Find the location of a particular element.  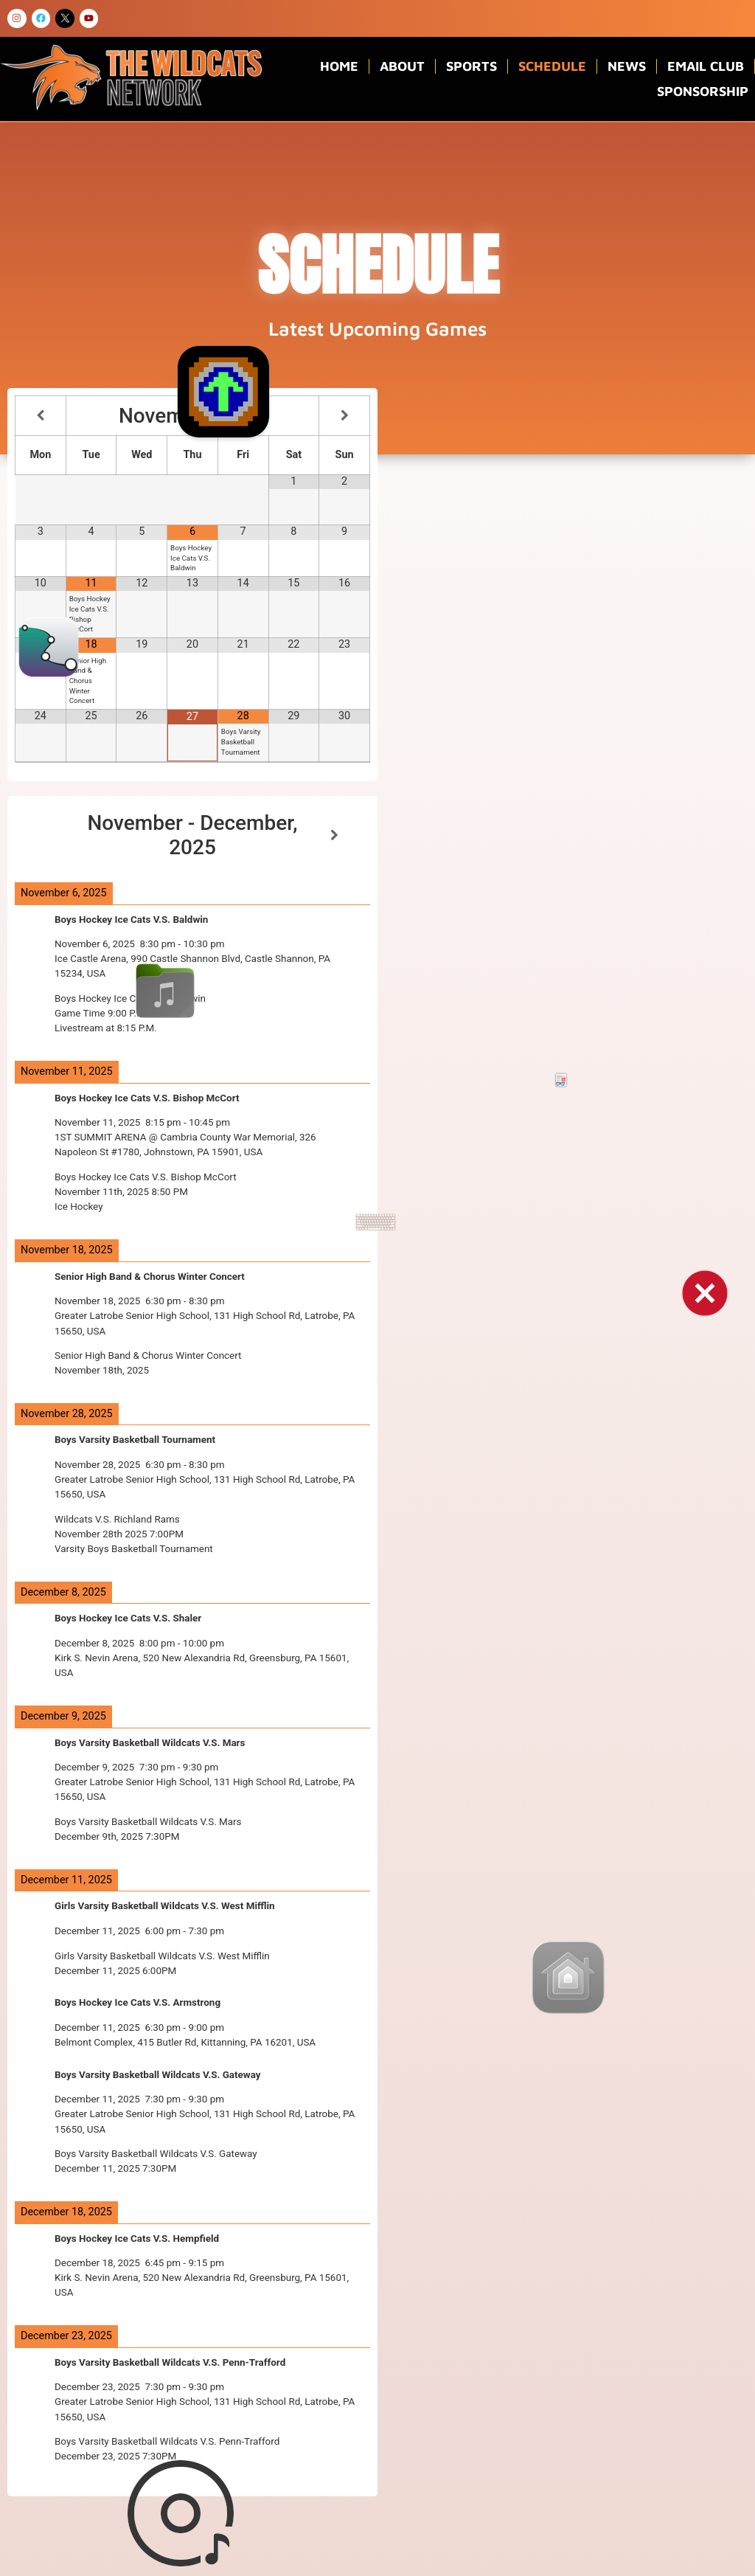

open atril document viewer is located at coordinates (561, 1080).